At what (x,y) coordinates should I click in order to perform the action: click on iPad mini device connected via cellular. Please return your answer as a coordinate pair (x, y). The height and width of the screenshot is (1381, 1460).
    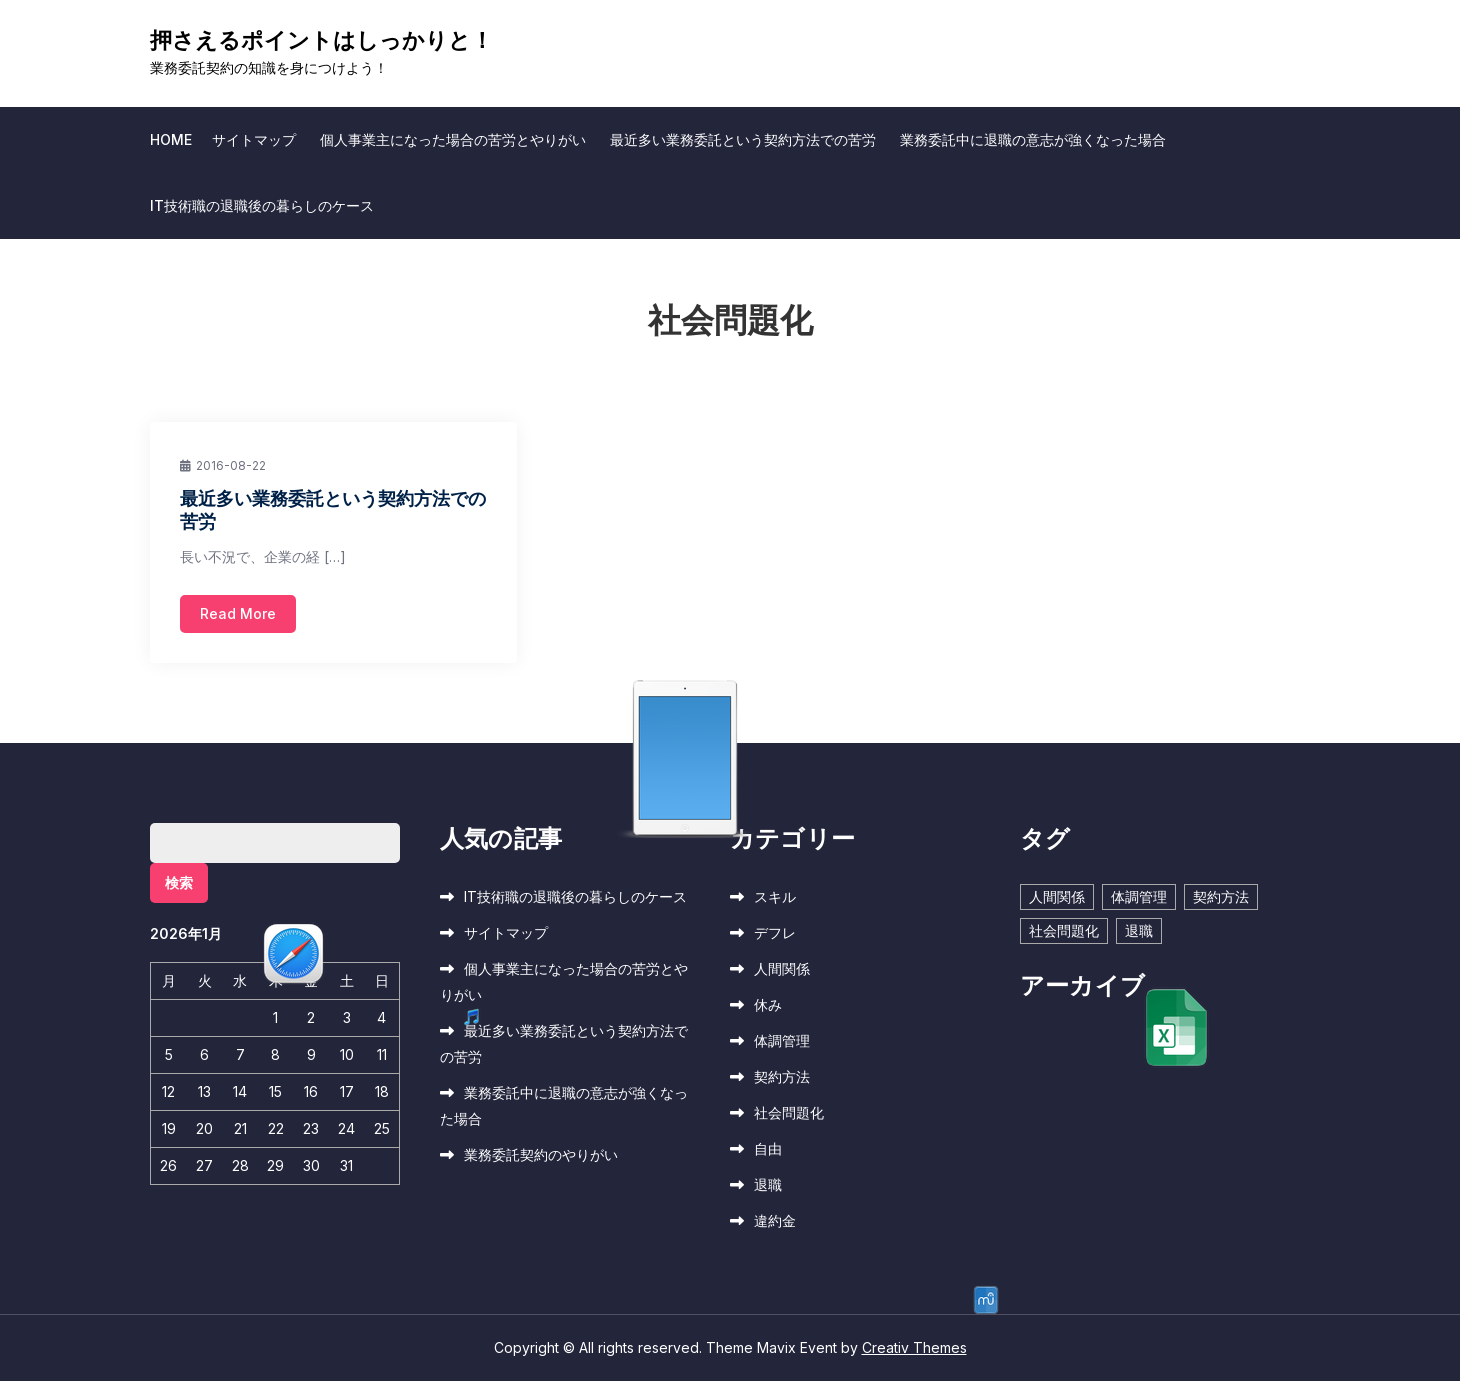
    Looking at the image, I should click on (685, 744).